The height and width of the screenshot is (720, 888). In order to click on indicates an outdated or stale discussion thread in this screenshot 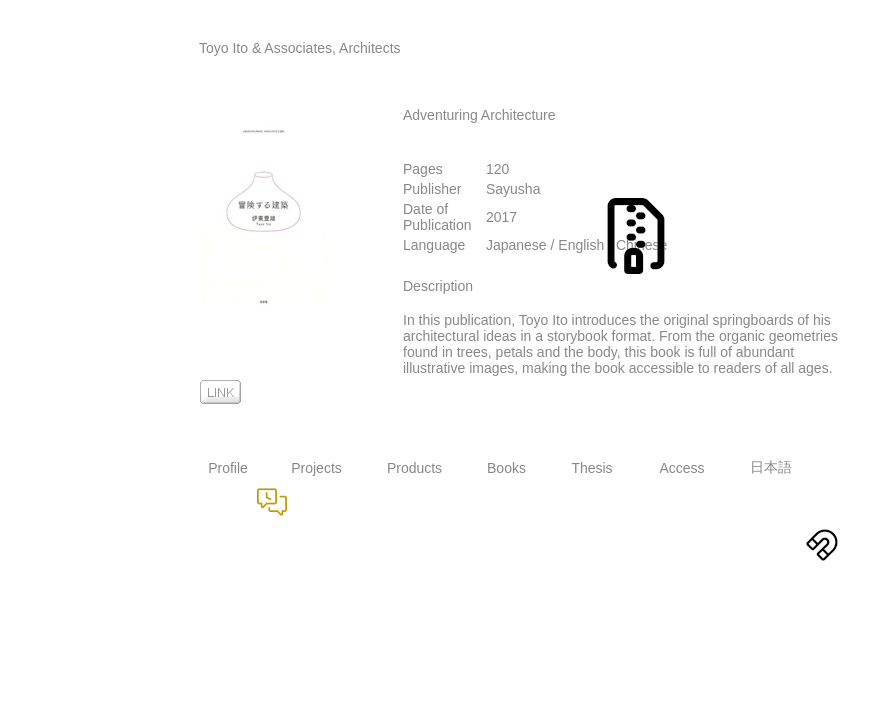, I will do `click(272, 502)`.